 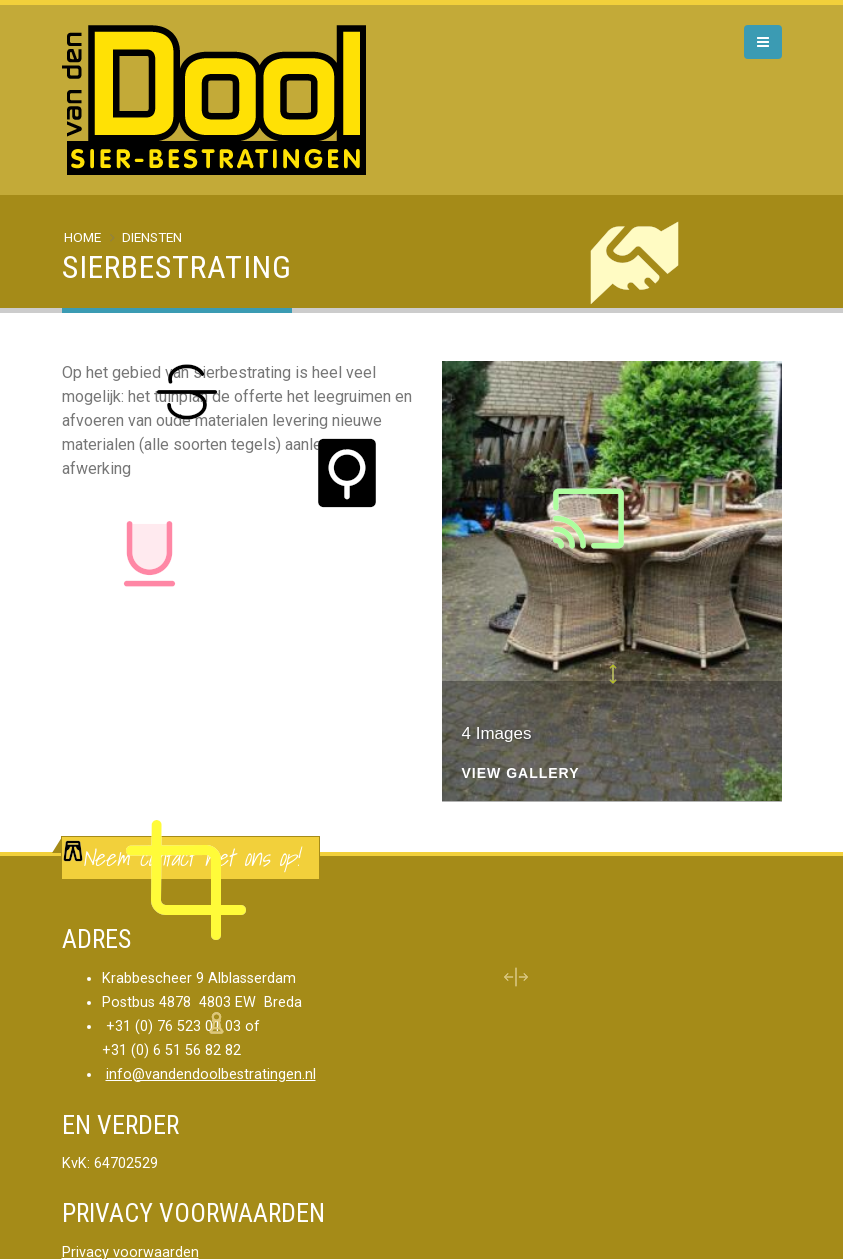 I want to click on browse pants or bottoms category, so click(x=73, y=851).